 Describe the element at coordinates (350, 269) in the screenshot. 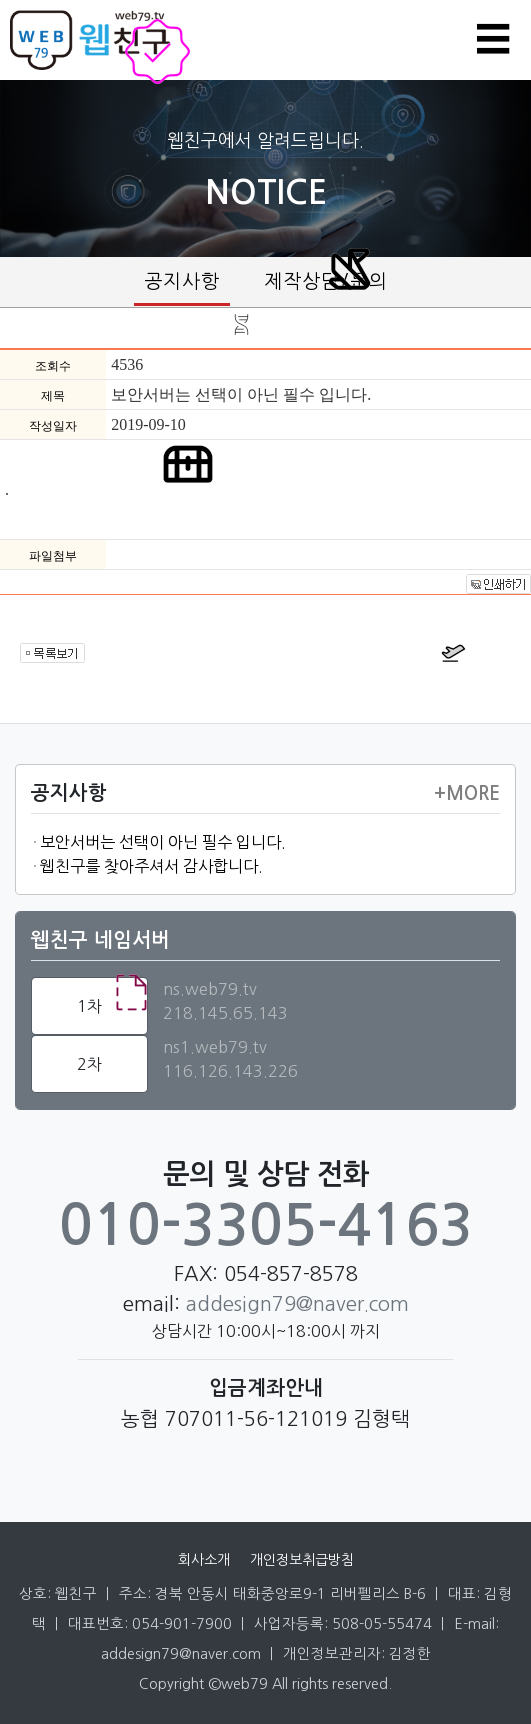

I see `access paper crafts or origami tutorials` at that location.